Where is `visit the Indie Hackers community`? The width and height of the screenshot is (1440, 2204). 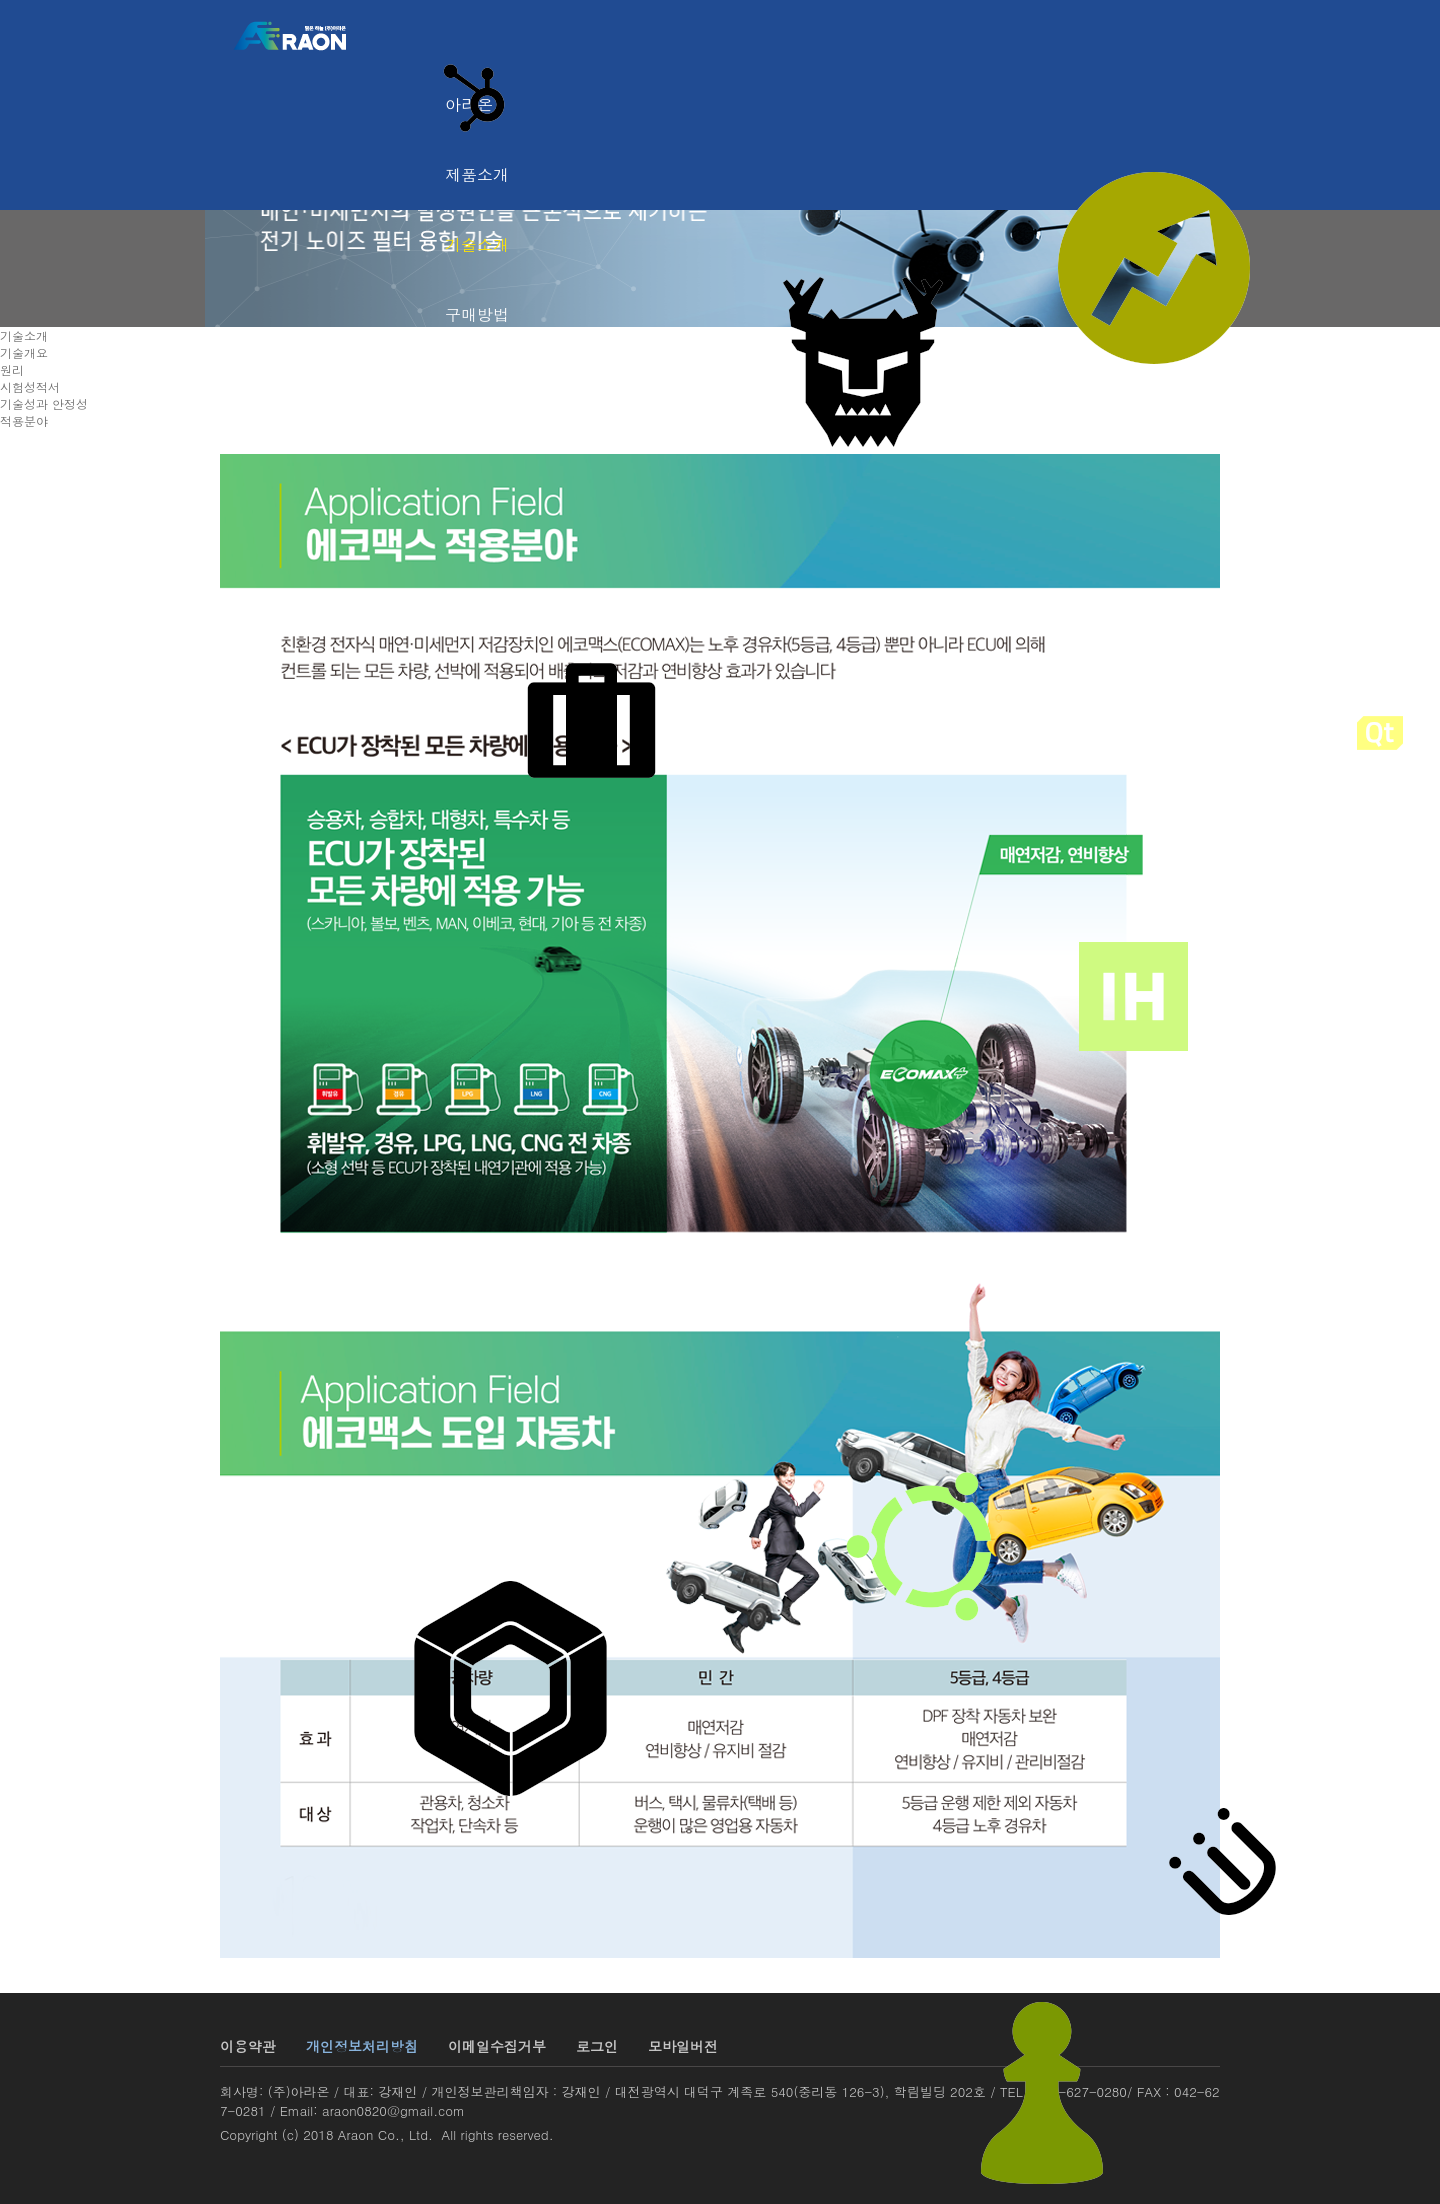
visit the Indie Hackers community is located at coordinates (1133, 996).